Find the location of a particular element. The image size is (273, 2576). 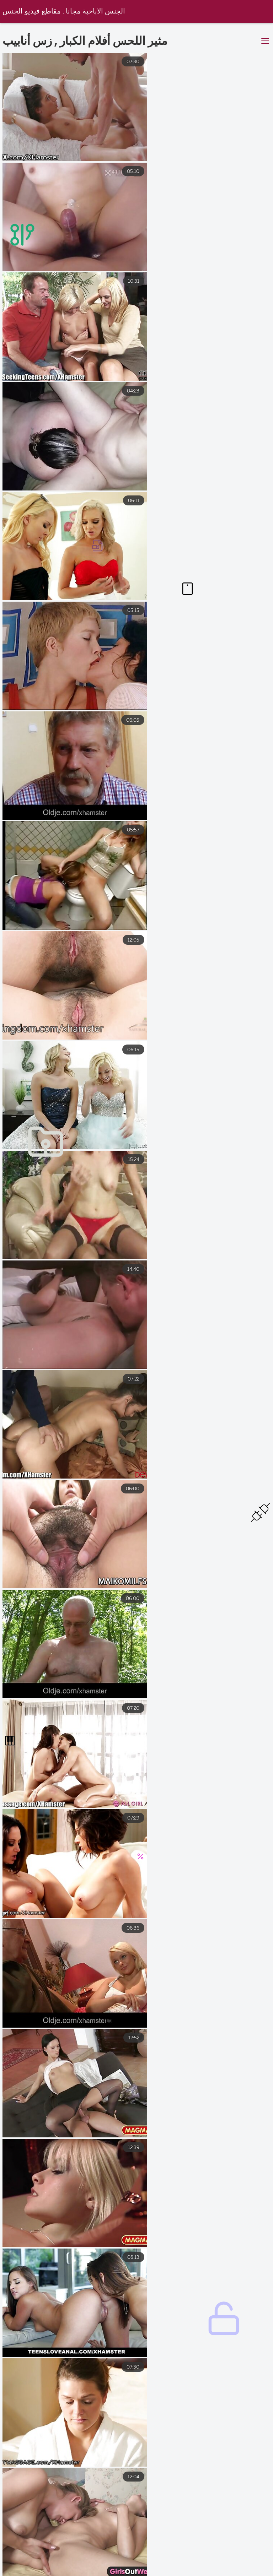

open menu or documentation is located at coordinates (109, 2021).